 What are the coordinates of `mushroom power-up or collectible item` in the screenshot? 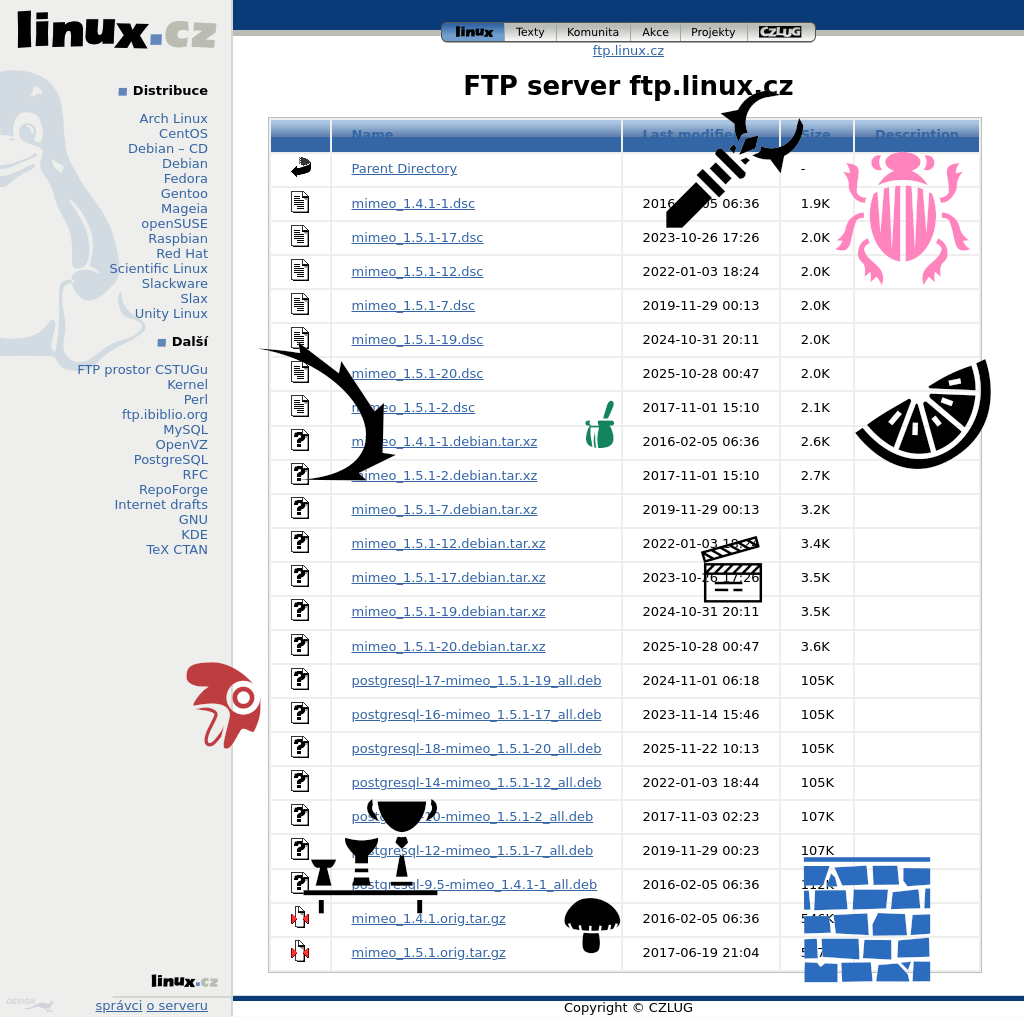 It's located at (592, 925).